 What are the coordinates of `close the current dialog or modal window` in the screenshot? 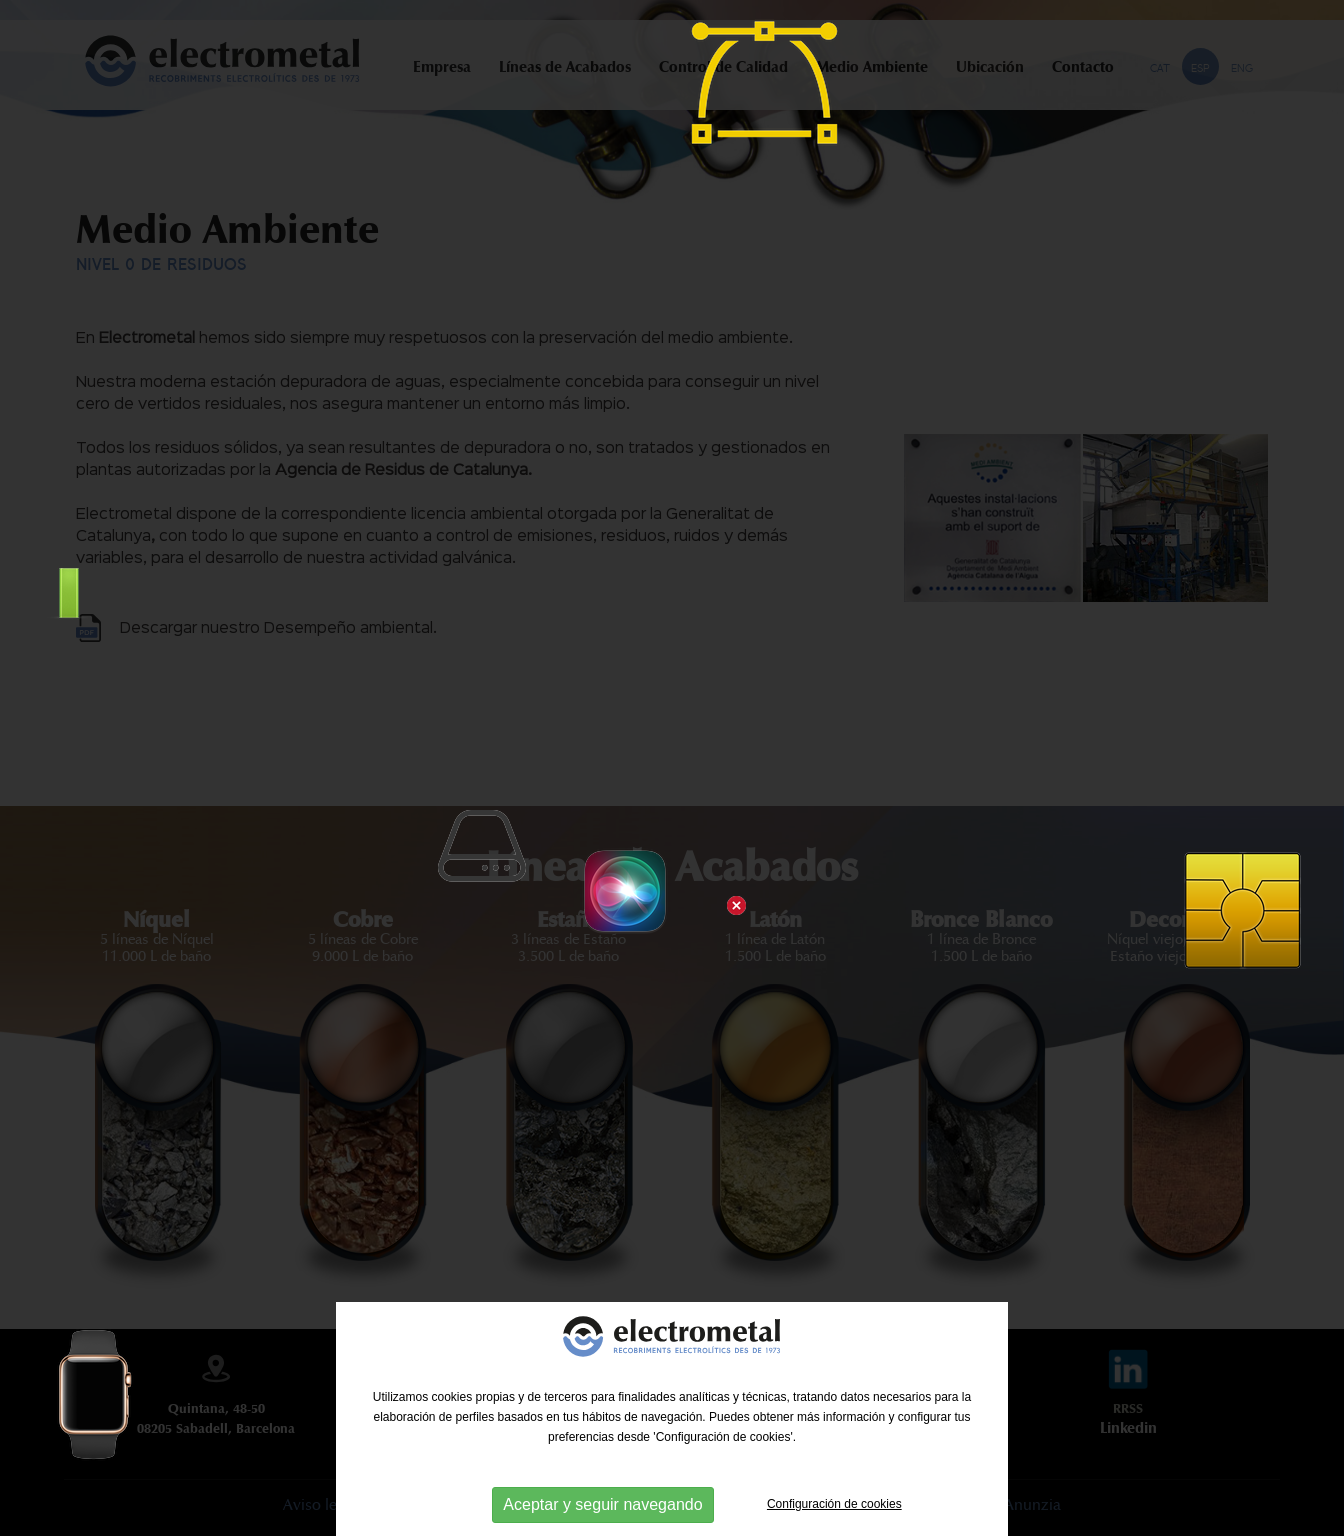 It's located at (736, 905).